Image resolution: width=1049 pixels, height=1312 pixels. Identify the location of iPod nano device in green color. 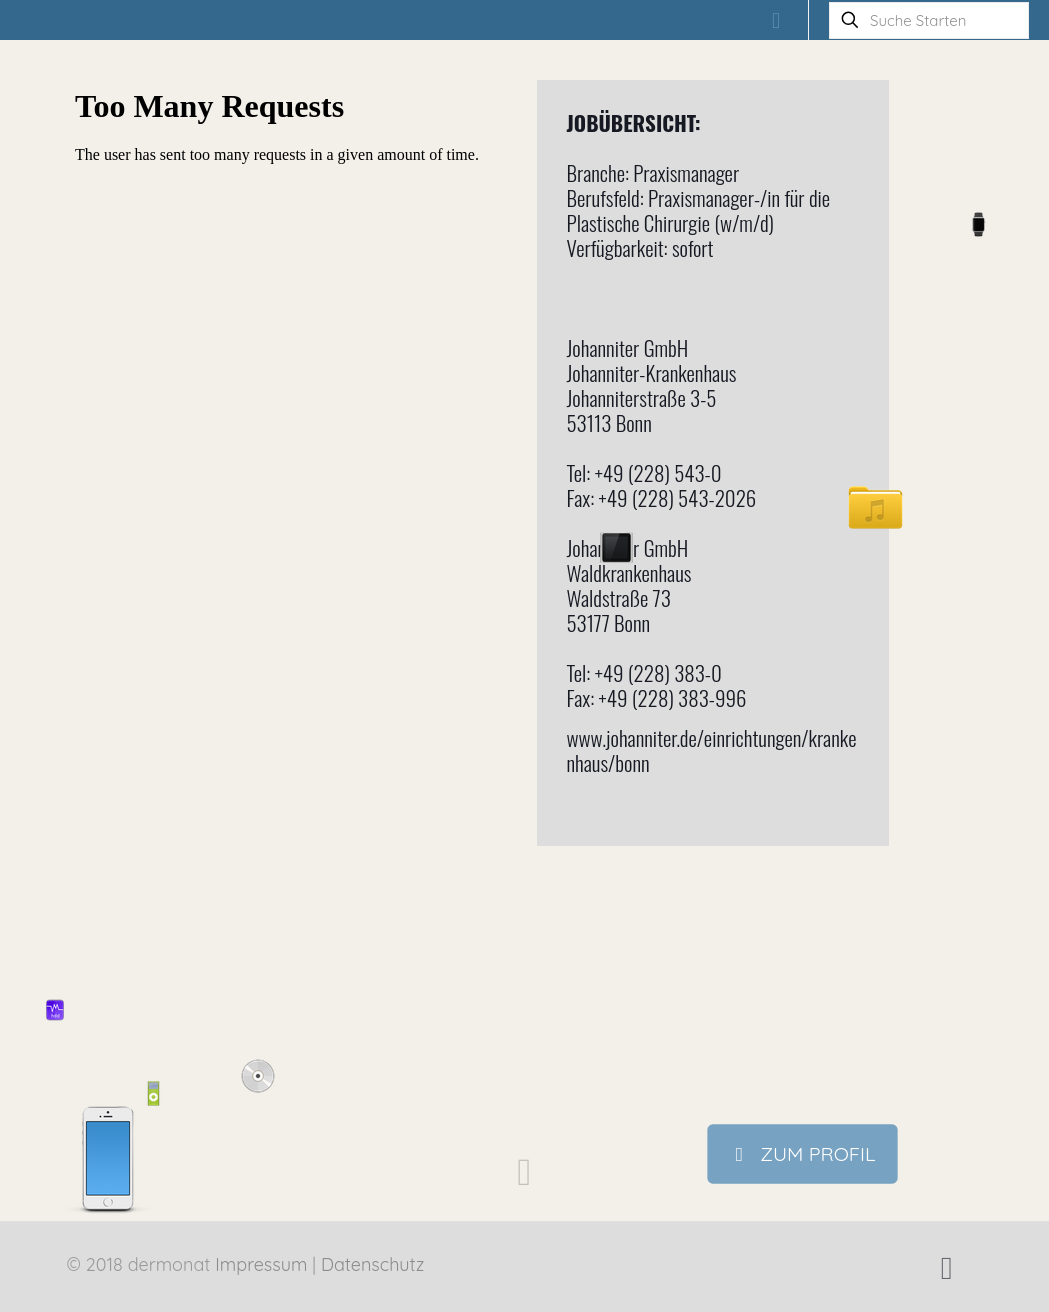
(153, 1093).